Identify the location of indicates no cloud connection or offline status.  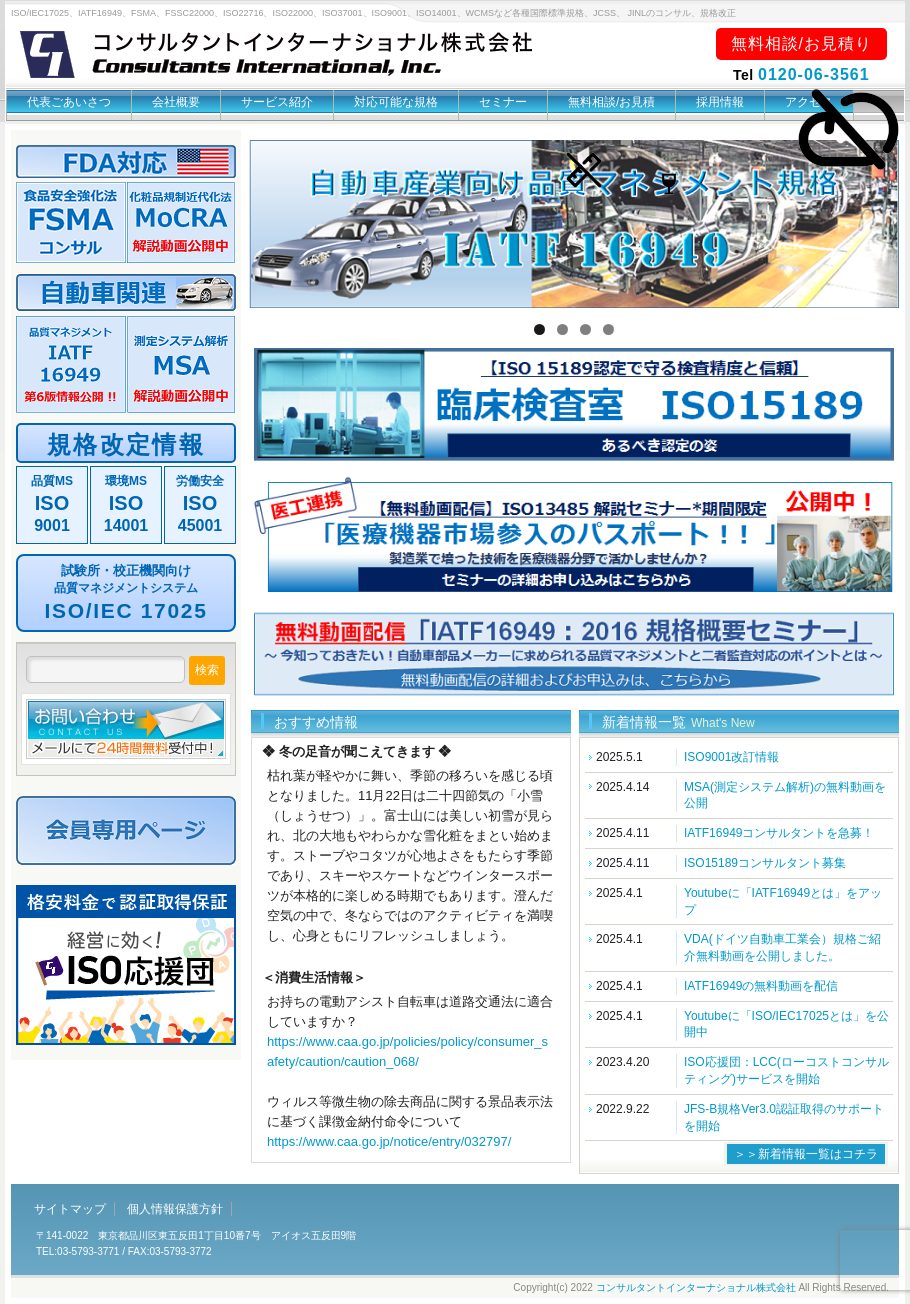
(848, 129).